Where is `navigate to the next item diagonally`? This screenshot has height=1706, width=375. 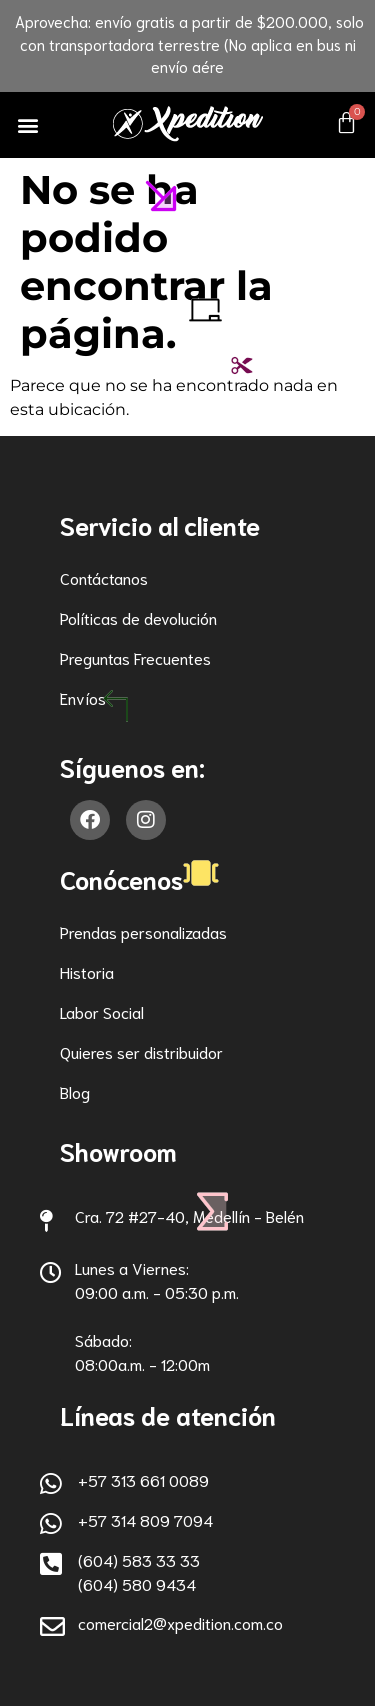
navigate to the next item diagonally is located at coordinates (161, 196).